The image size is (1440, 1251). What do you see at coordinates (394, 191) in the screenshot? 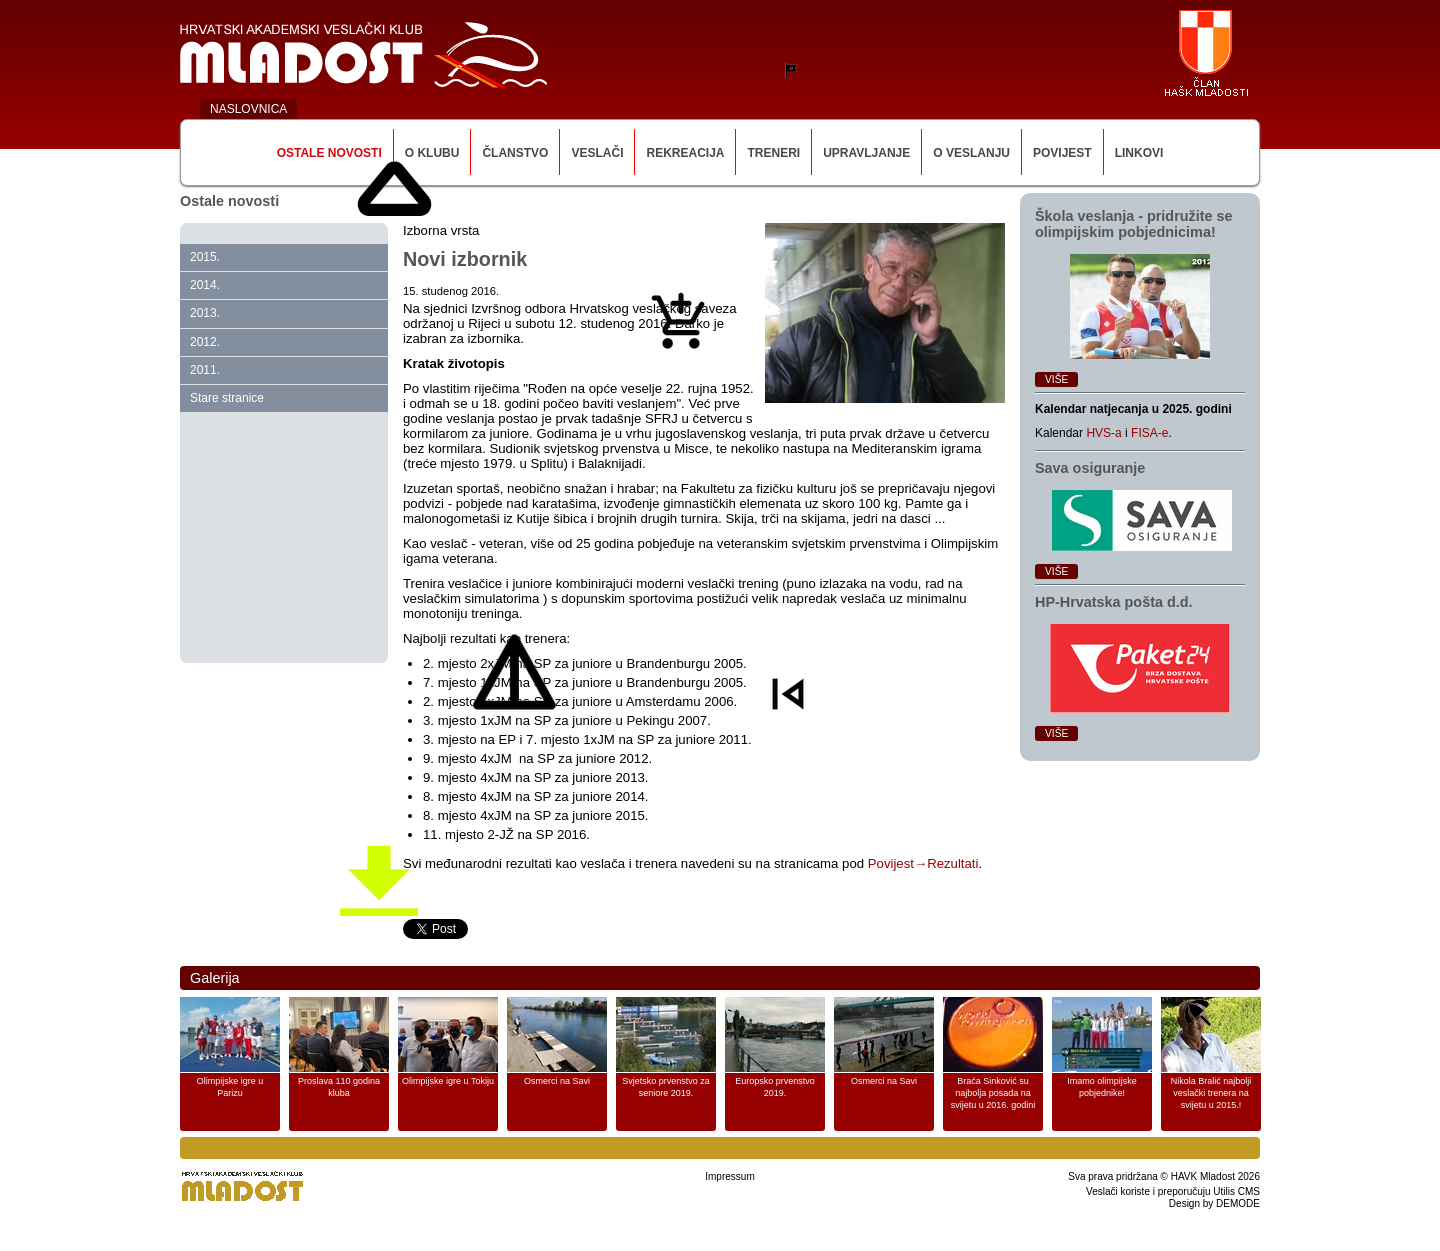
I see `scroll to top of page` at bounding box center [394, 191].